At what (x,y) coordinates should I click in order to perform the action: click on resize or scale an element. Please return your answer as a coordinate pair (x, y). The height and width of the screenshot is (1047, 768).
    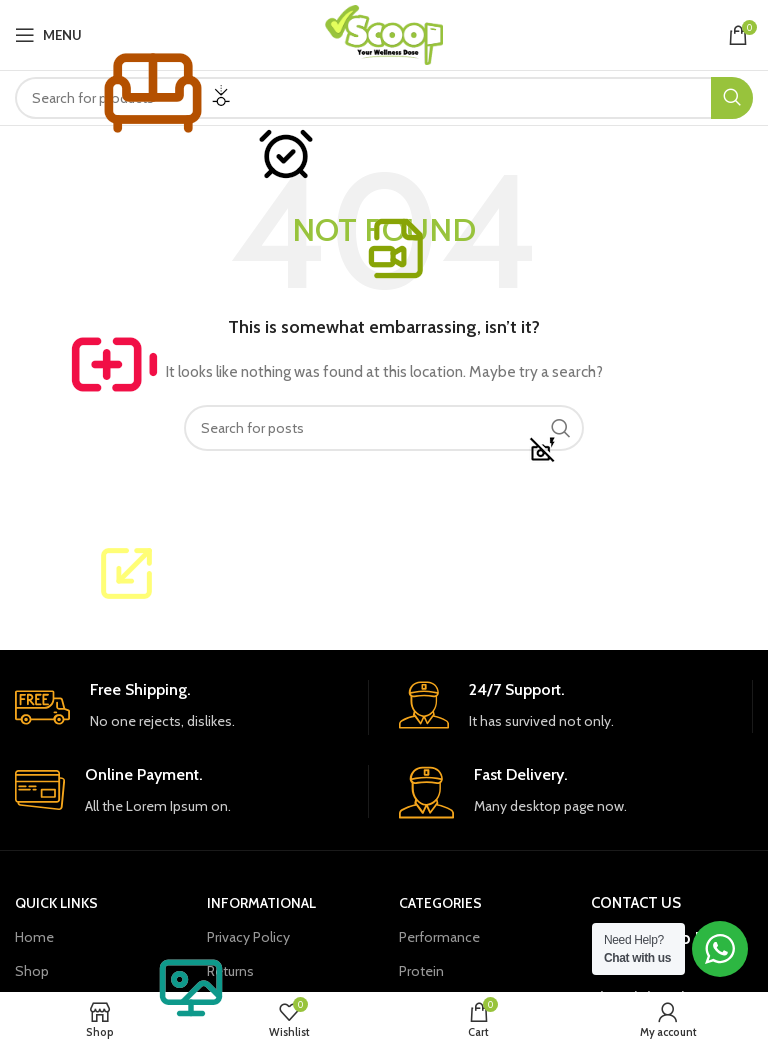
    Looking at the image, I should click on (126, 573).